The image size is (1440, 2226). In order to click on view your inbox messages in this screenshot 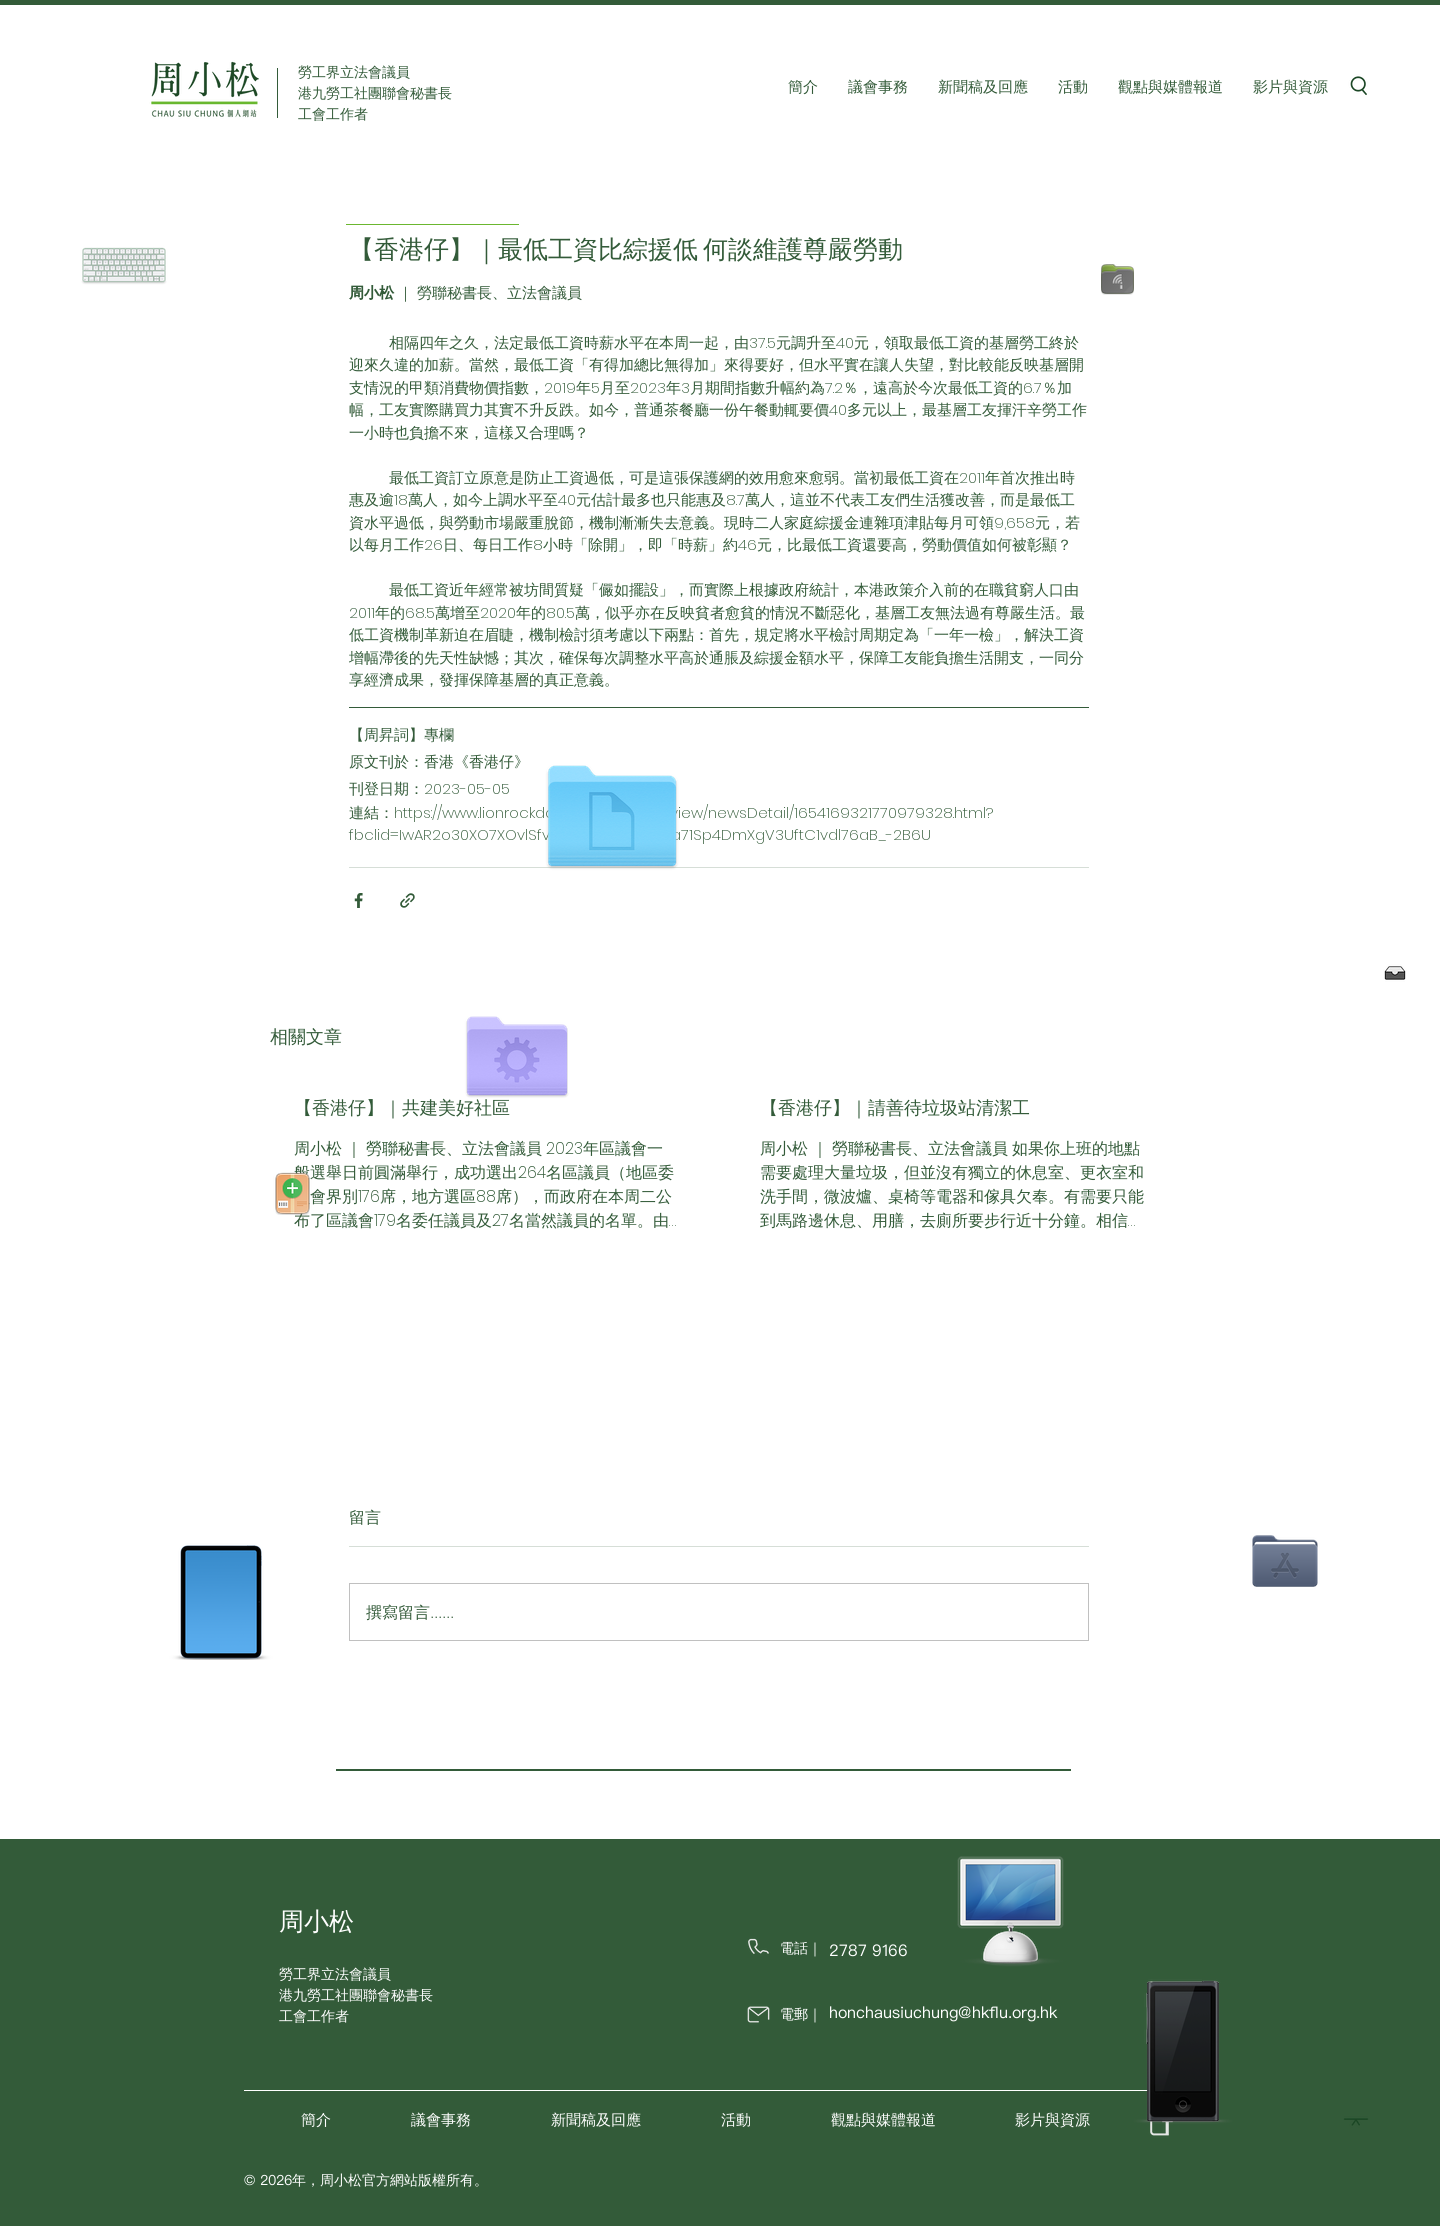, I will do `click(1395, 973)`.